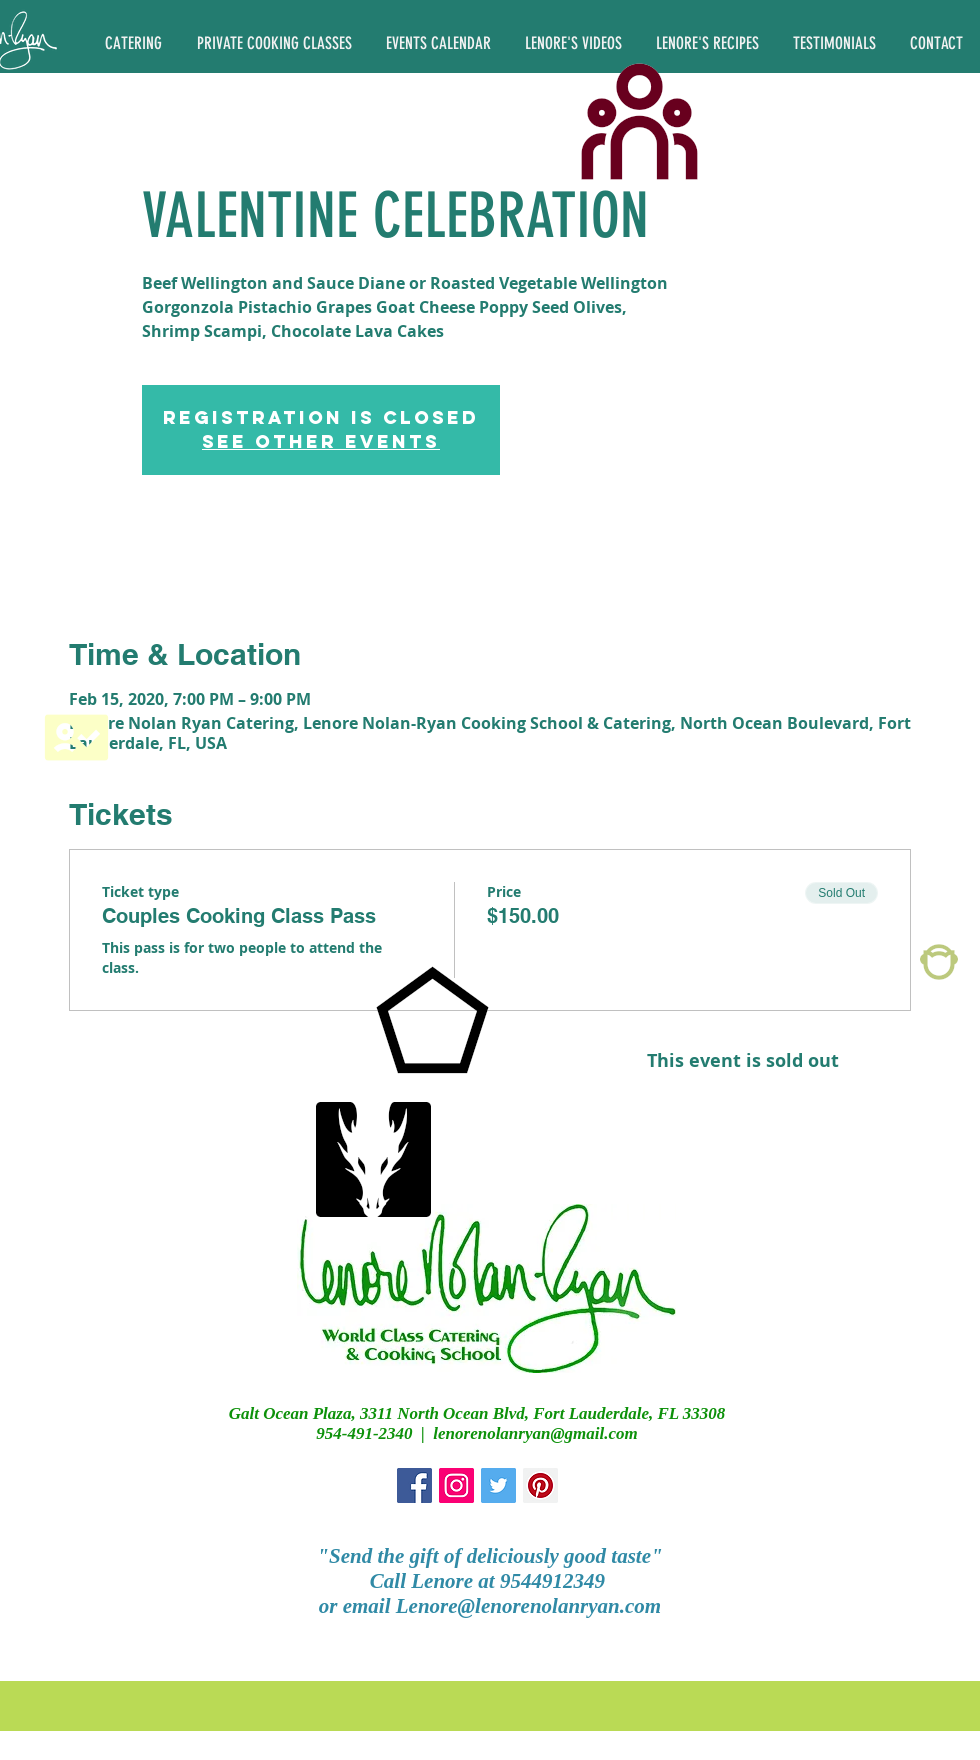 Image resolution: width=980 pixels, height=1760 pixels. I want to click on select pentagon shape tool, so click(432, 1025).